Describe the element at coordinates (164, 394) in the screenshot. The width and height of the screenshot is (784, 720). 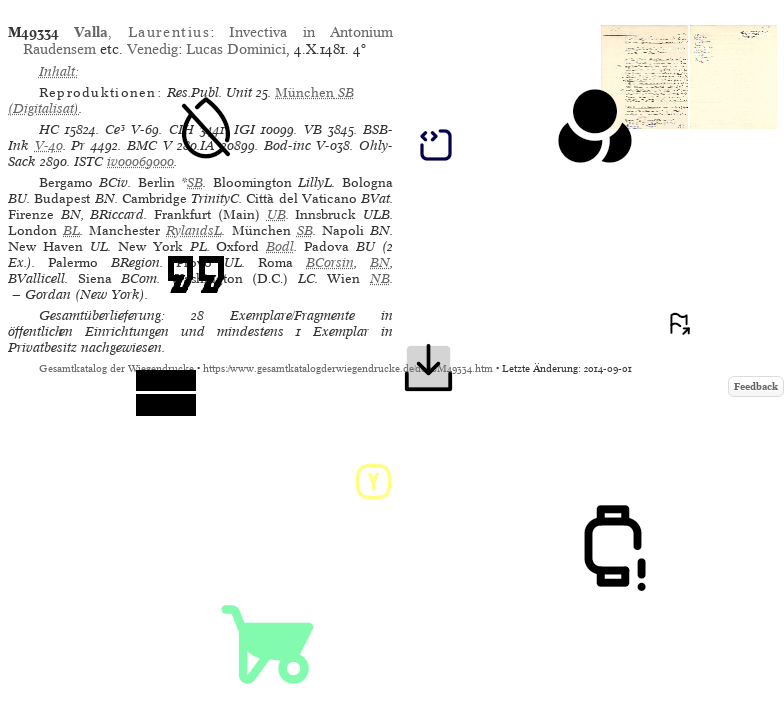
I see `switch to stream or list view` at that location.